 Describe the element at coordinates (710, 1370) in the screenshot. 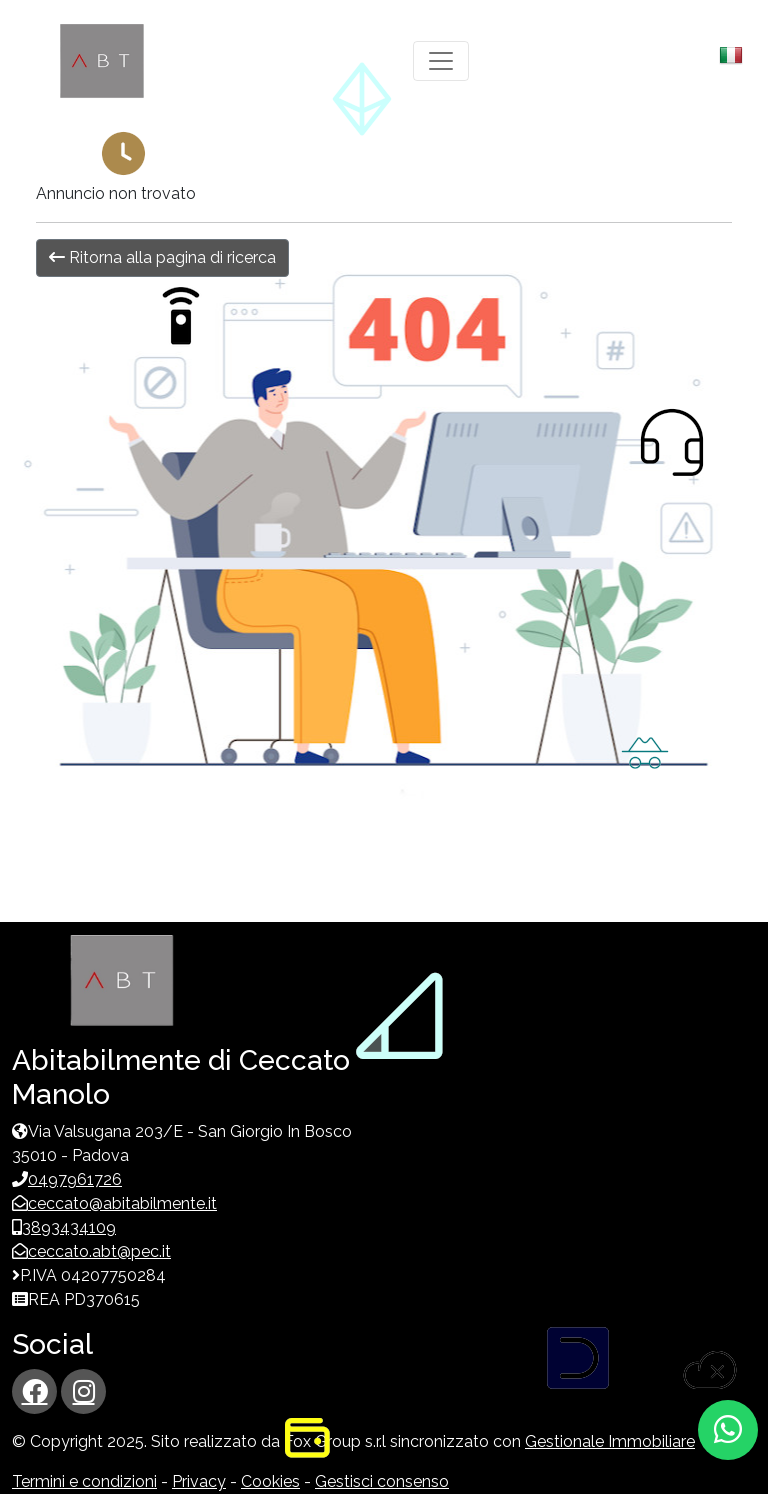

I see `disconnect from cloud storage` at that location.